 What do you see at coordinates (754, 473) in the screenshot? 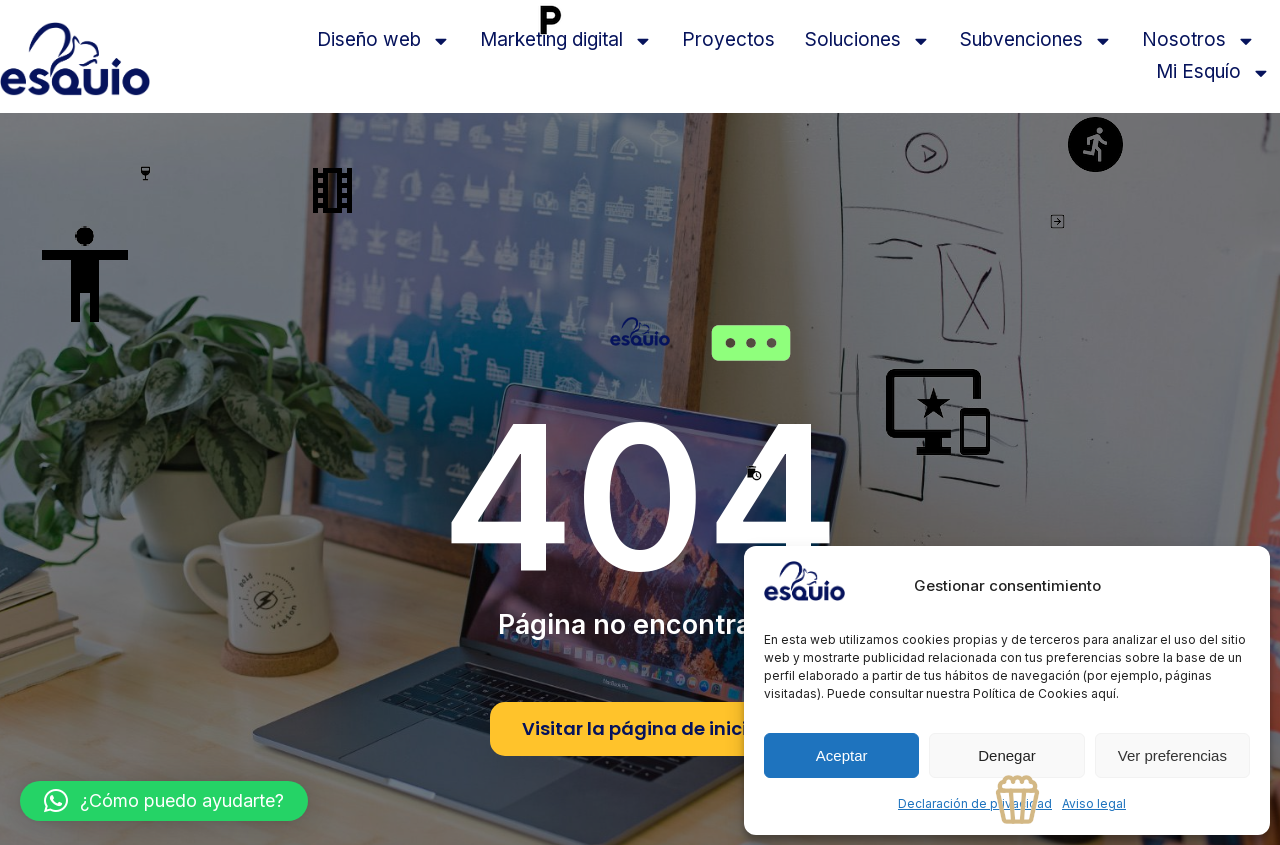
I see `set items to automatically delete after a time period` at bounding box center [754, 473].